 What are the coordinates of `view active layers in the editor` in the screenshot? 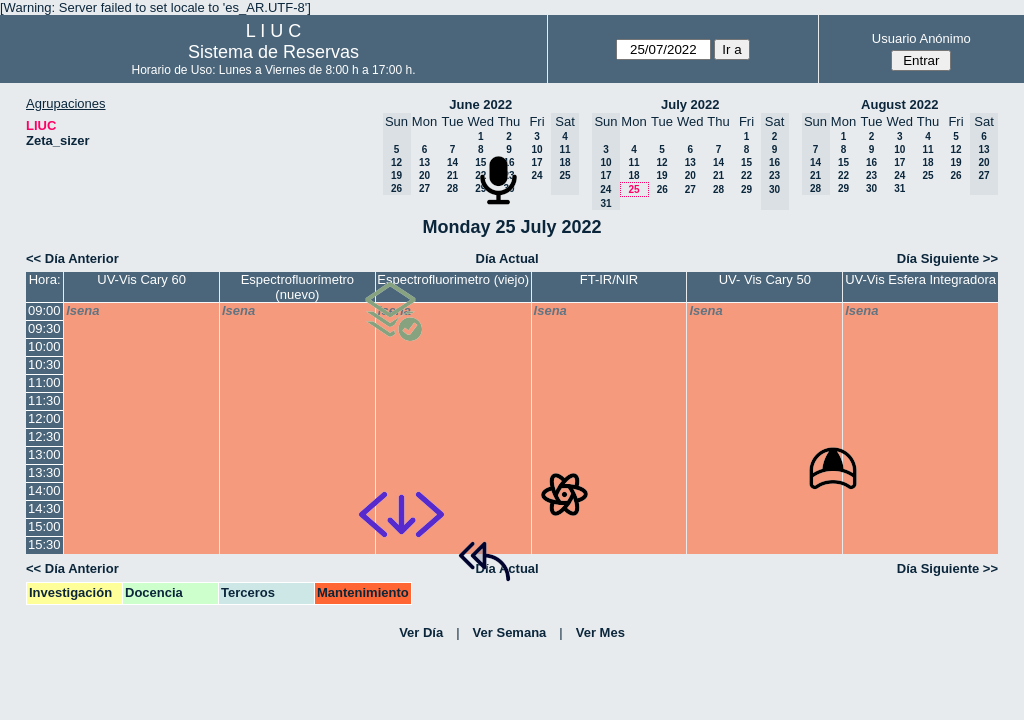 It's located at (390, 309).